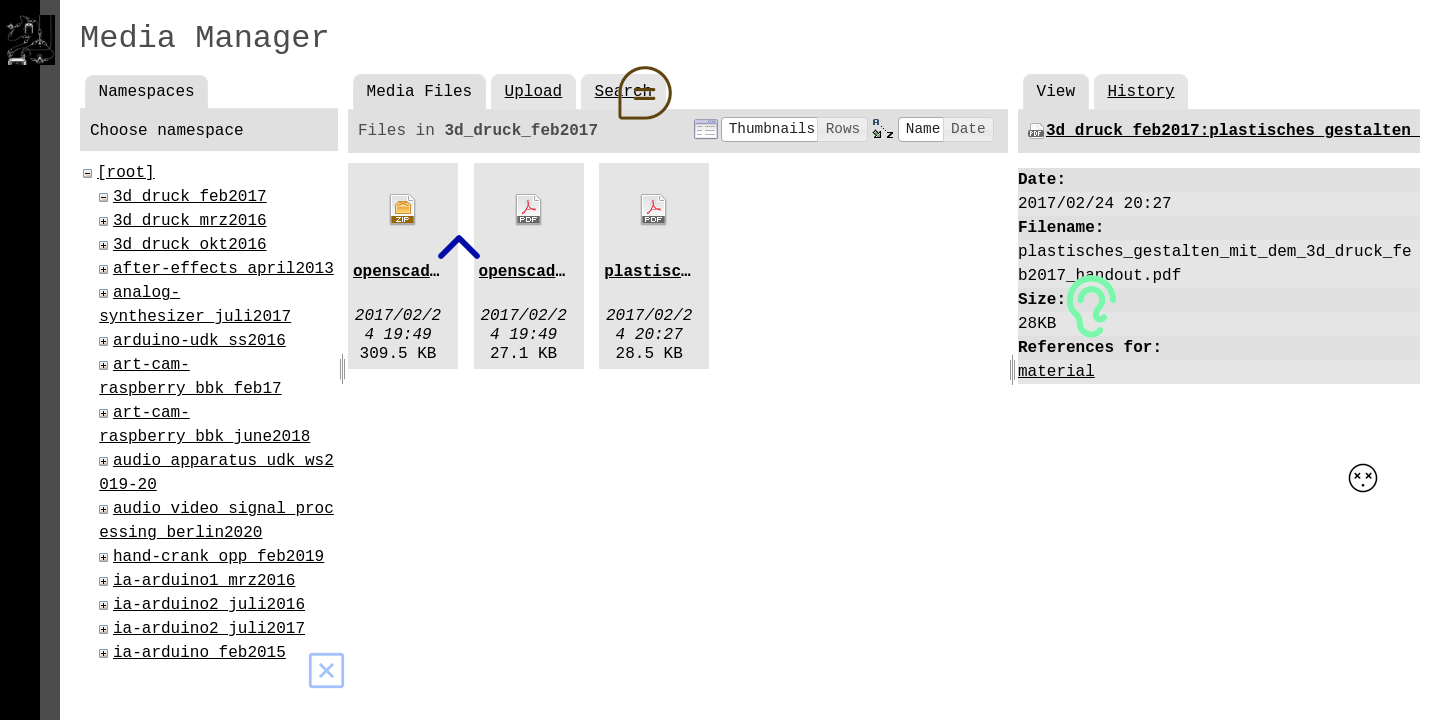  What do you see at coordinates (1091, 306) in the screenshot?
I see `access audio or hearing settings` at bounding box center [1091, 306].